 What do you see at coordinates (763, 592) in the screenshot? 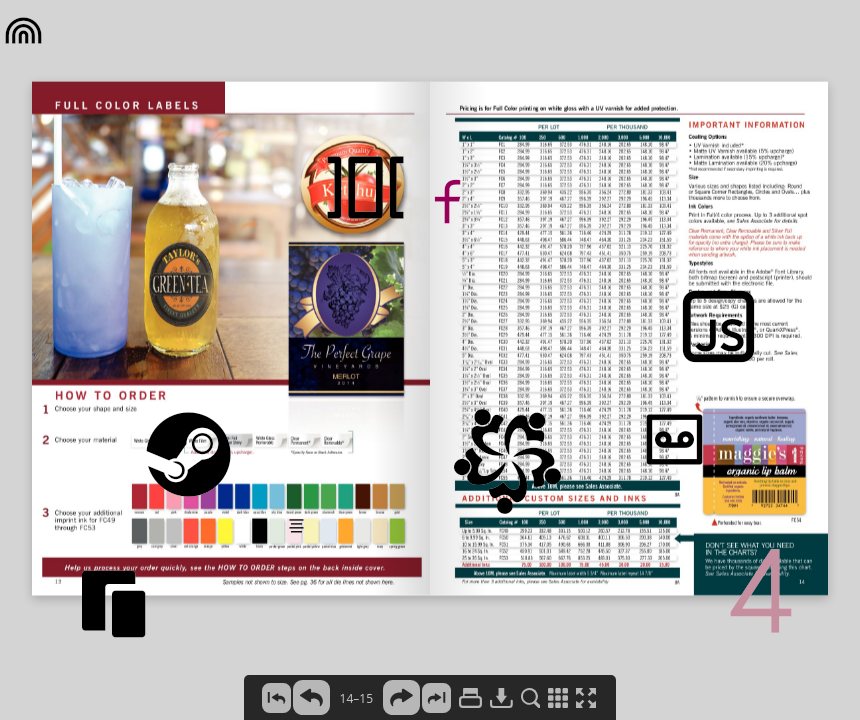
I see `indicates step 4 in a numbered sequence` at bounding box center [763, 592].